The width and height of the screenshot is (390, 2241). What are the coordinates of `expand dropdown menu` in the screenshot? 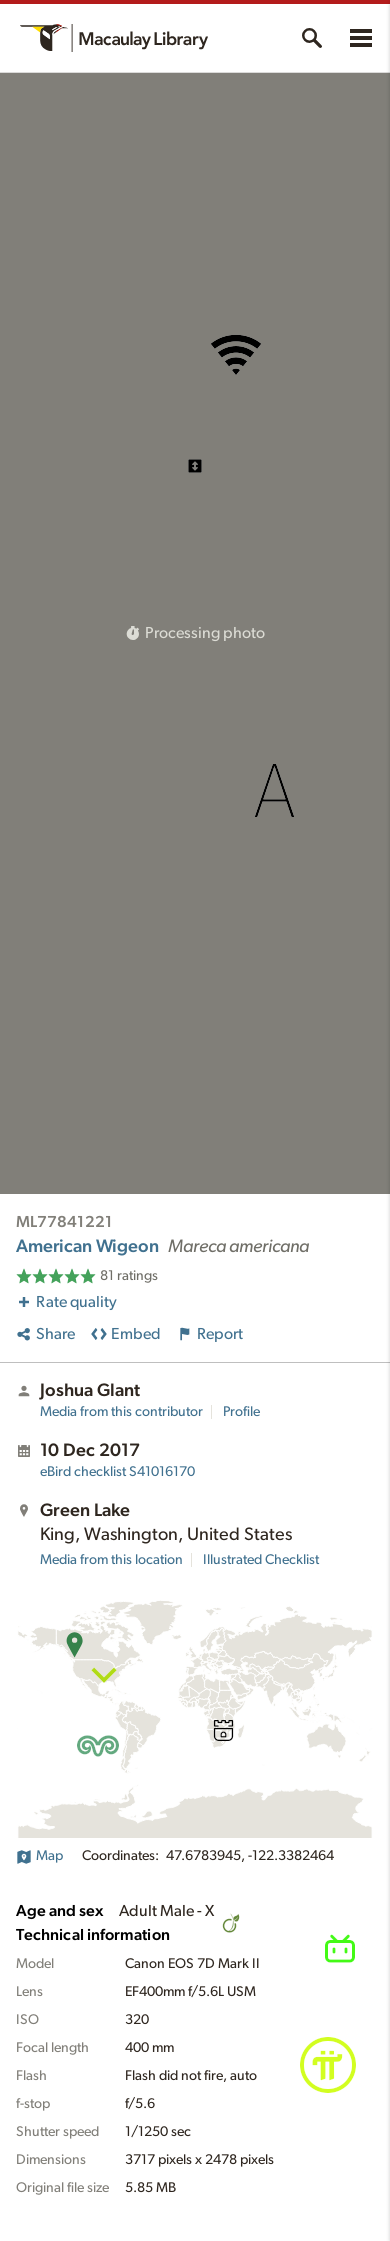 It's located at (104, 1675).